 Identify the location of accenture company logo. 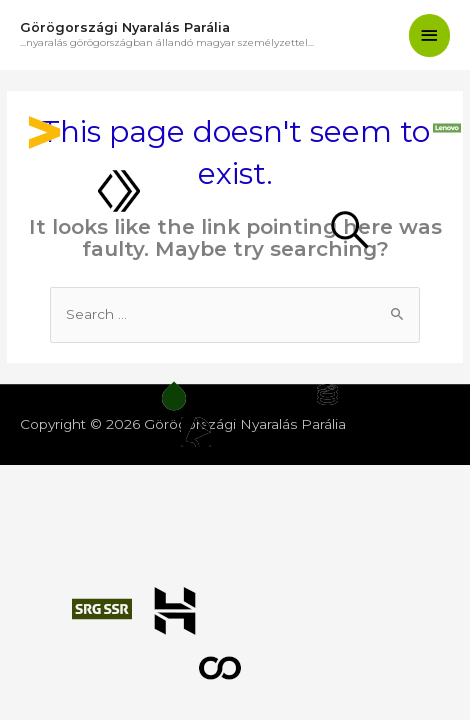
(44, 132).